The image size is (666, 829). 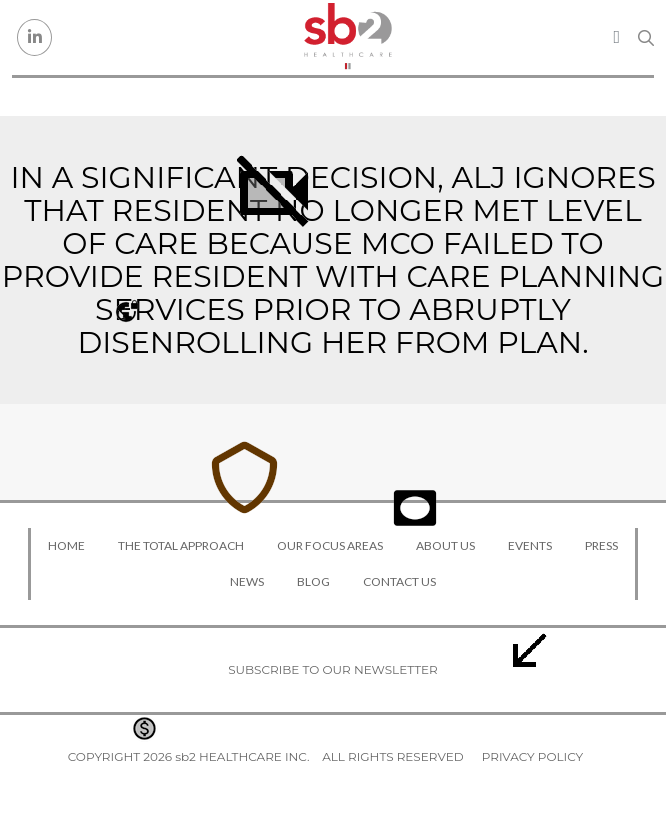 I want to click on access security settings, so click(x=244, y=477).